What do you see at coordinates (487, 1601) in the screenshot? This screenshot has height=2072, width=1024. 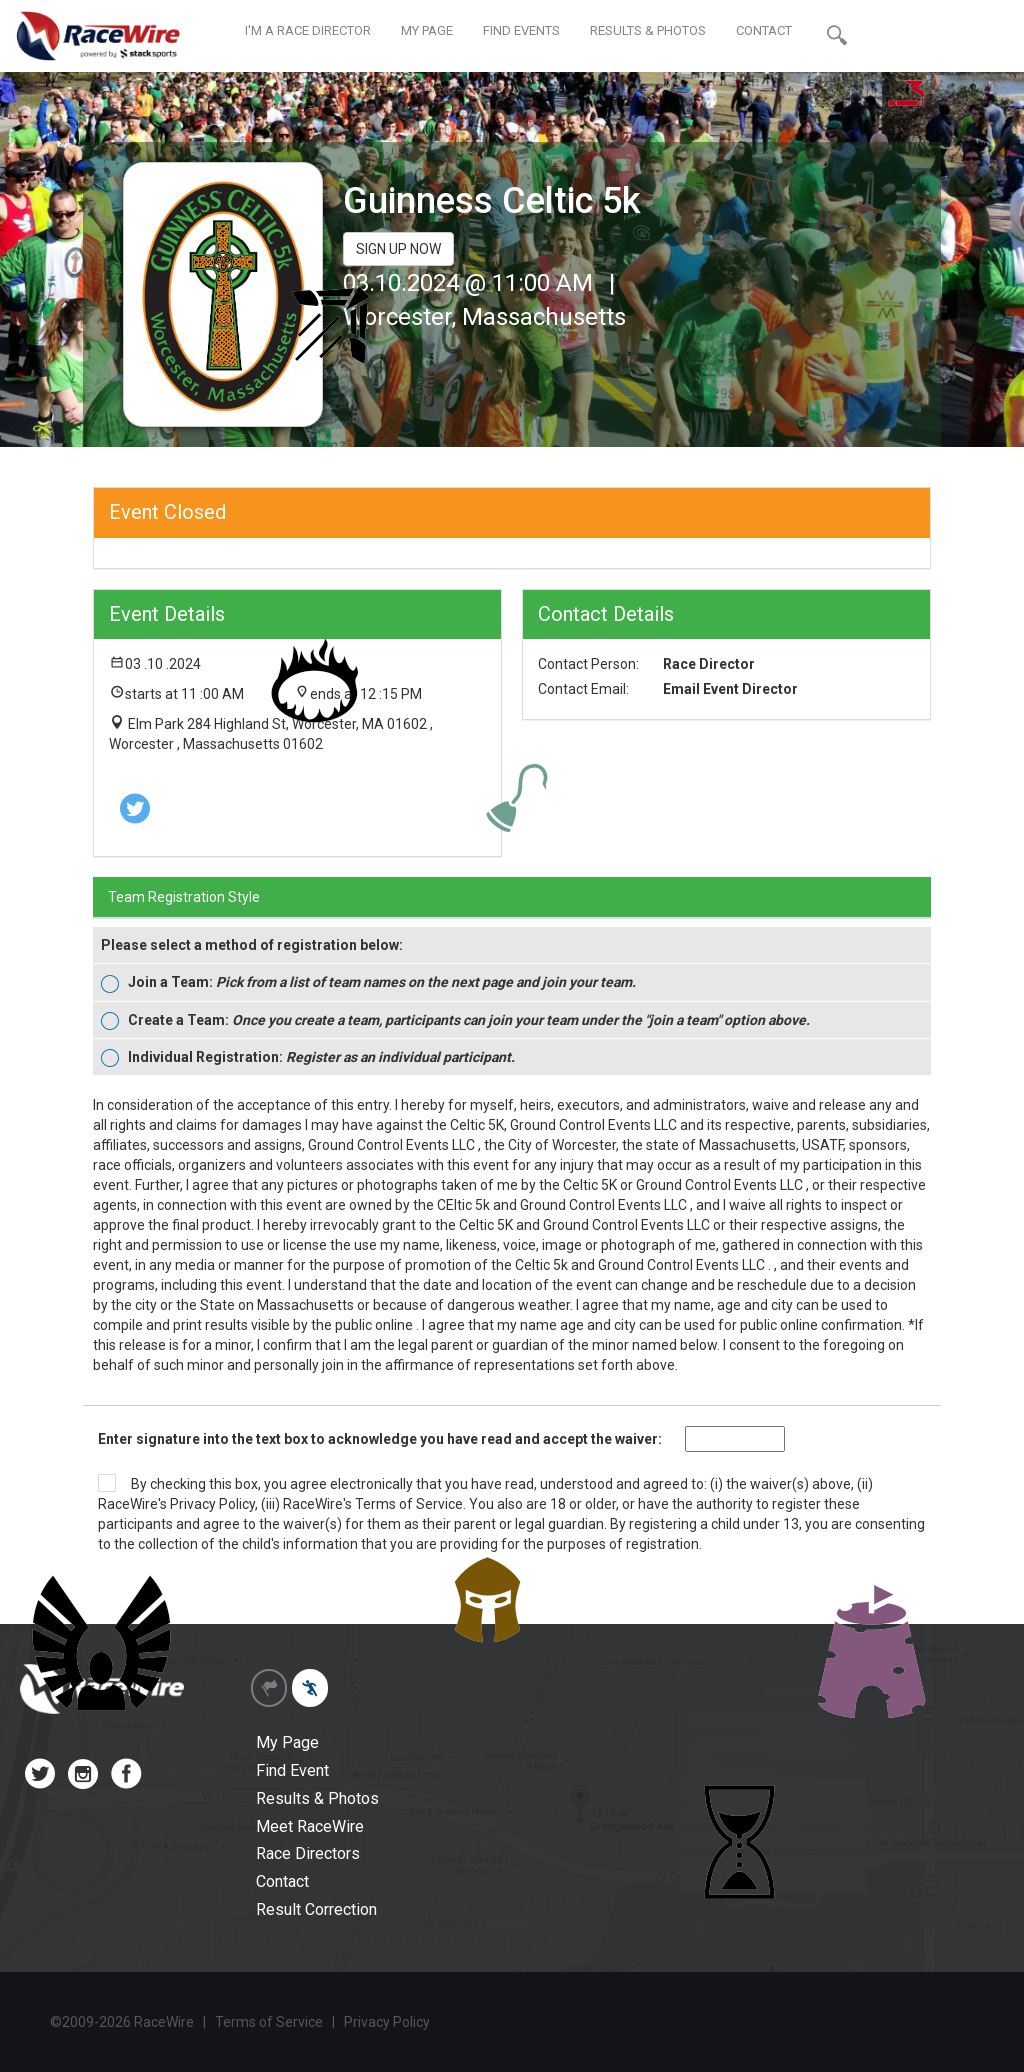 I see `select warrior or knight character class` at bounding box center [487, 1601].